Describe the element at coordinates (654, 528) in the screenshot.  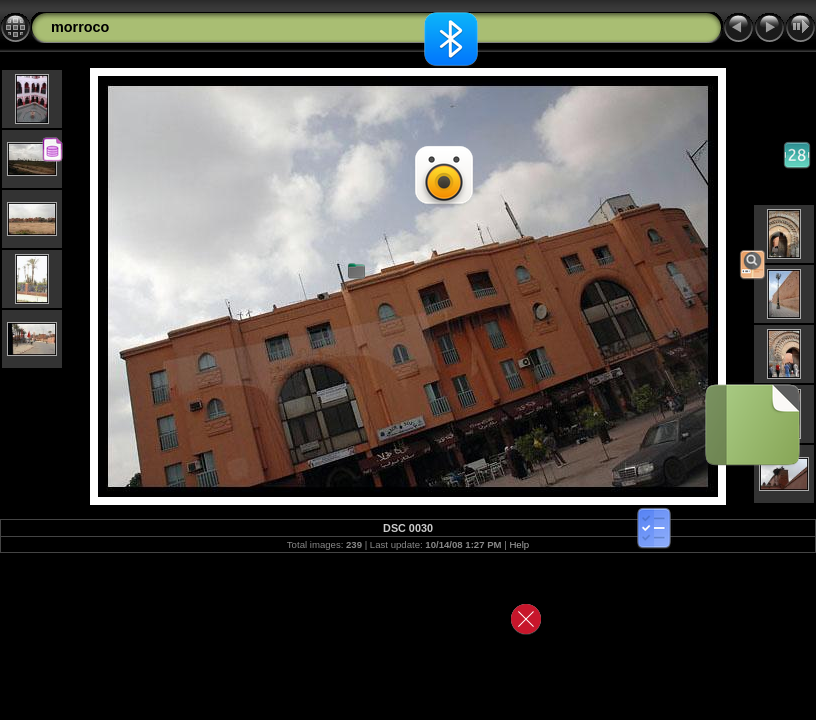
I see `open work-related software center` at that location.